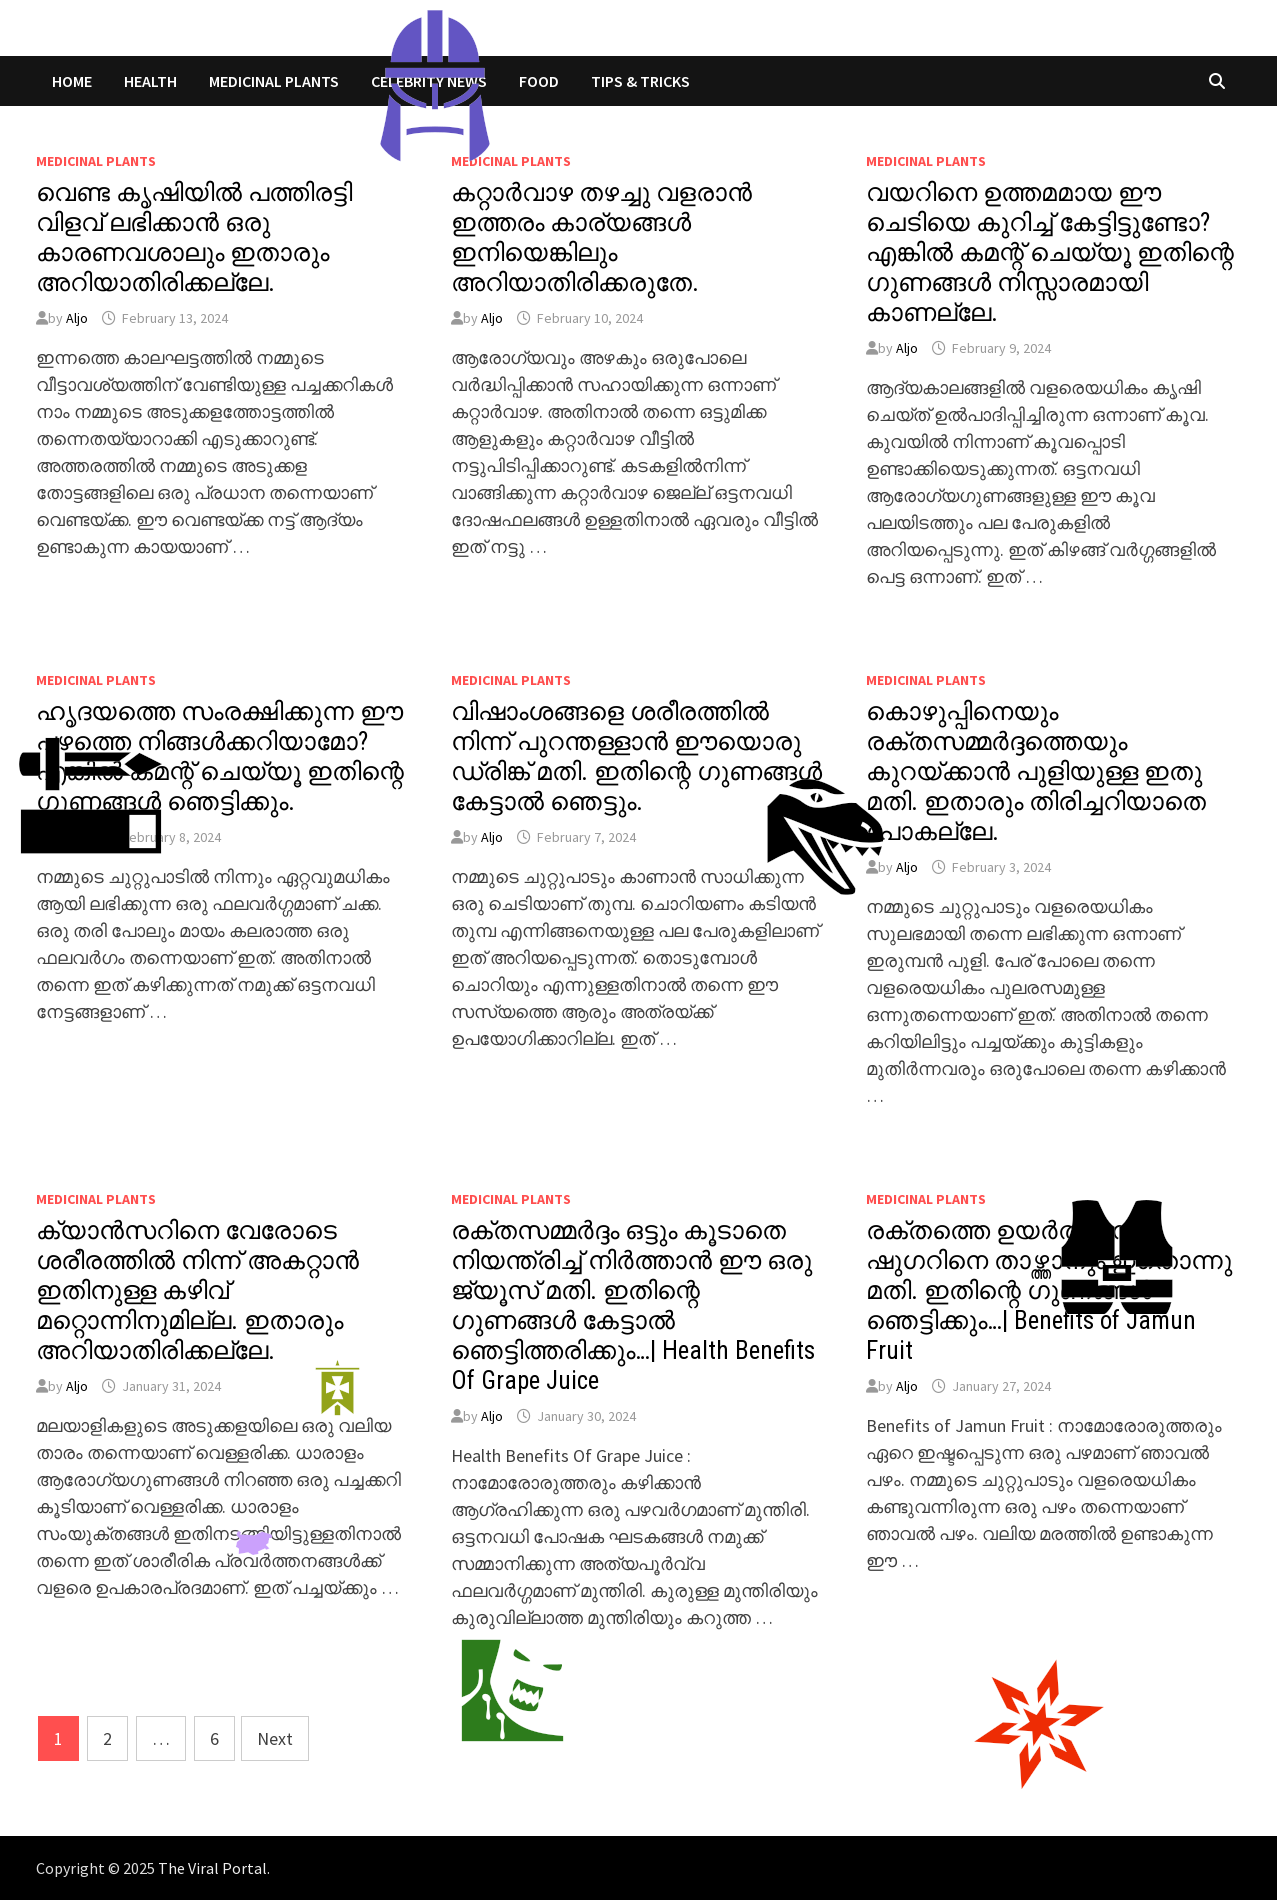 This screenshot has width=1277, height=1900. Describe the element at coordinates (435, 86) in the screenshot. I see `select light armor class` at that location.